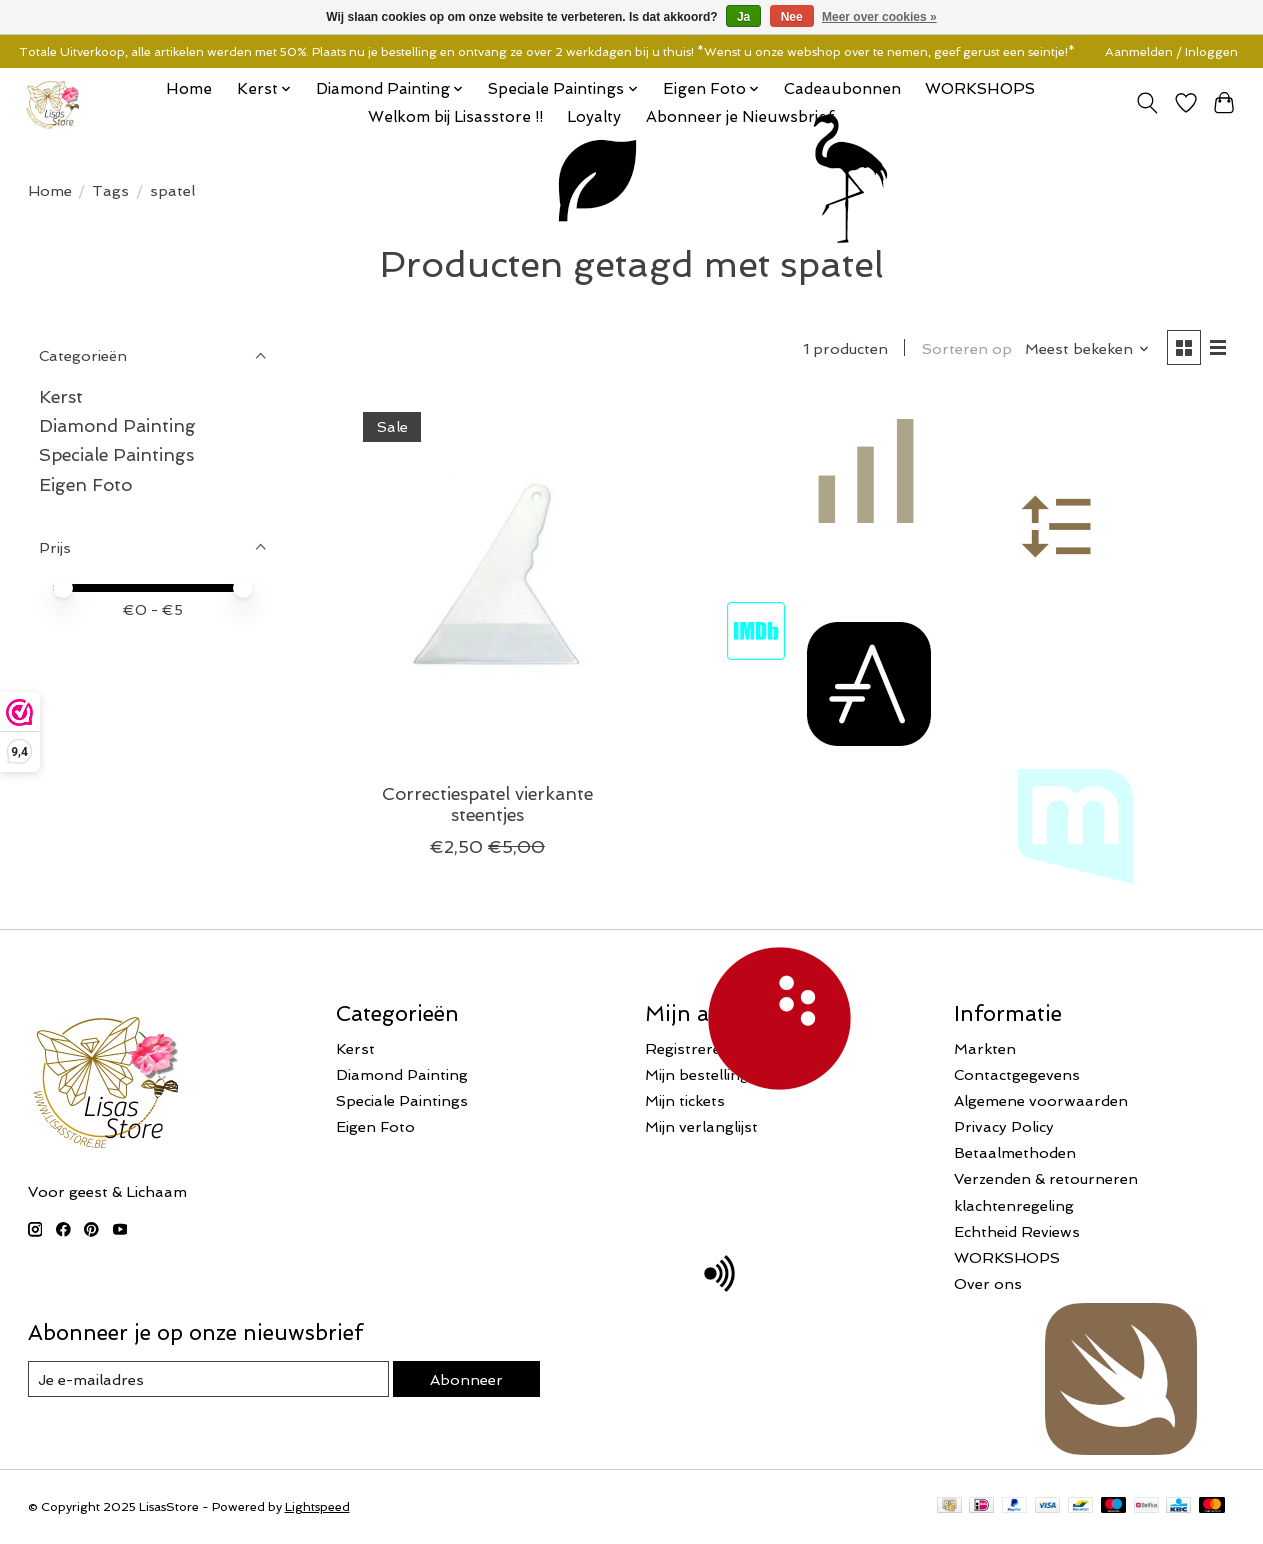 The height and width of the screenshot is (1544, 1263). What do you see at coordinates (1075, 826) in the screenshot?
I see `mail.com email service logo` at bounding box center [1075, 826].